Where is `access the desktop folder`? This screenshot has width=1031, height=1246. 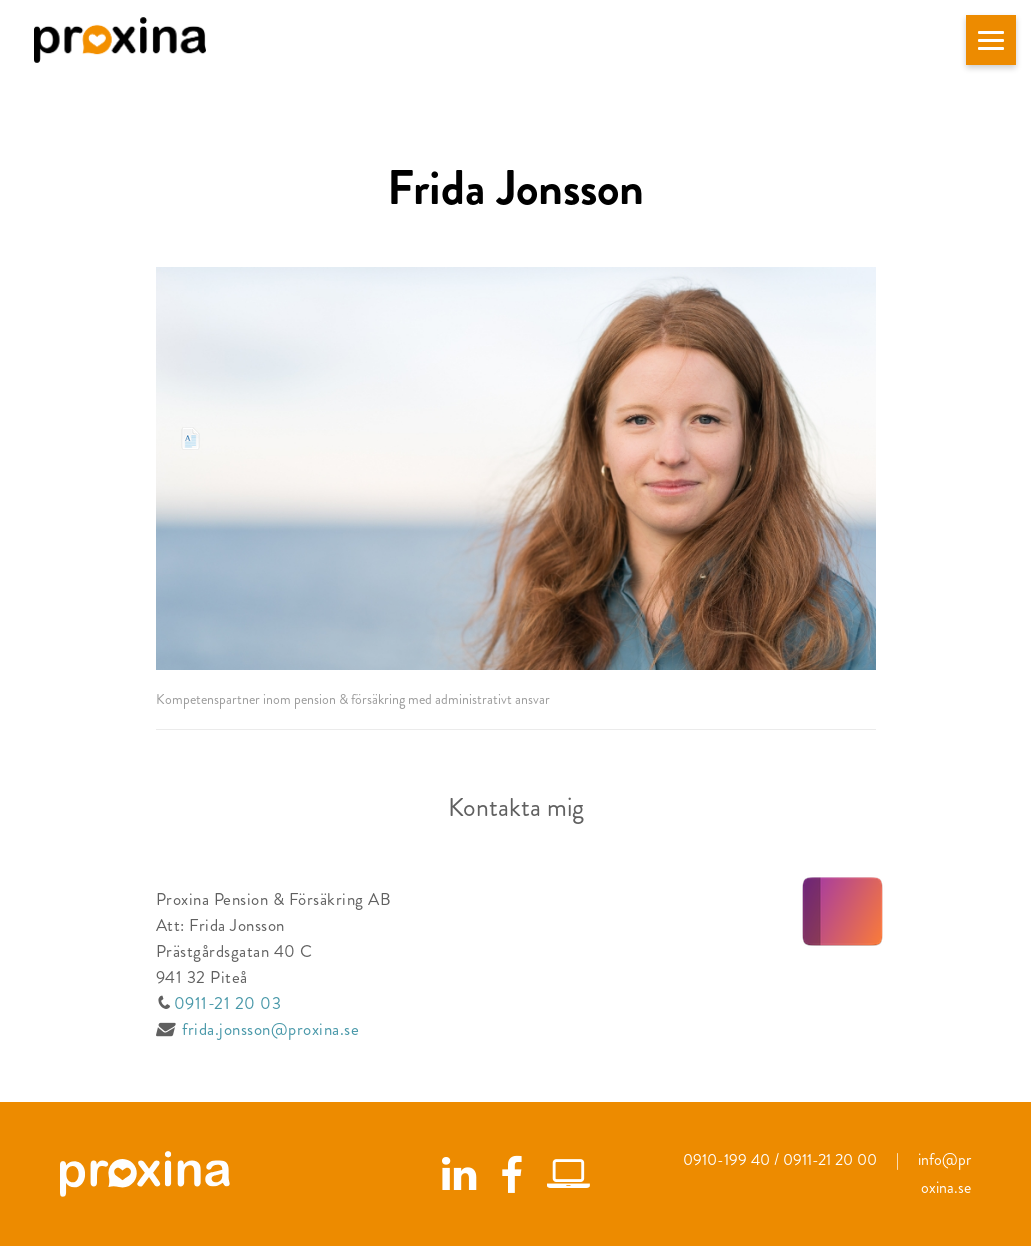 access the desktop folder is located at coordinates (842, 908).